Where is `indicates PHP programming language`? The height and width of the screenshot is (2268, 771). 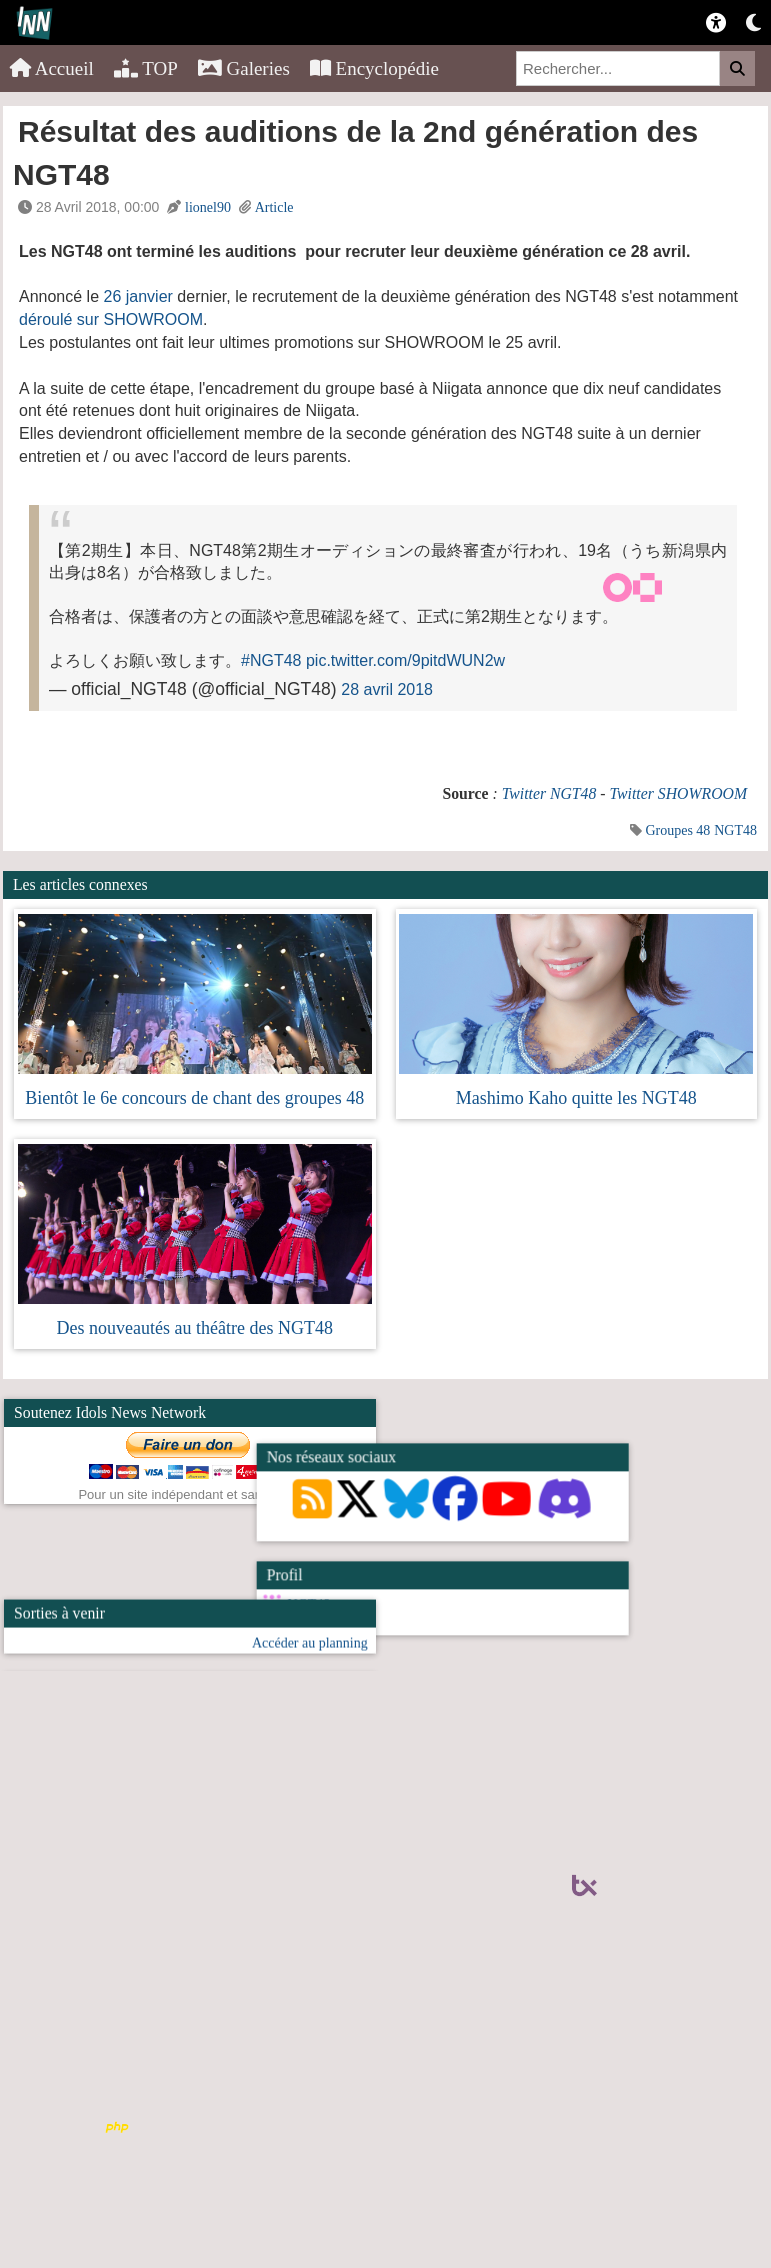 indicates PHP programming language is located at coordinates (117, 2128).